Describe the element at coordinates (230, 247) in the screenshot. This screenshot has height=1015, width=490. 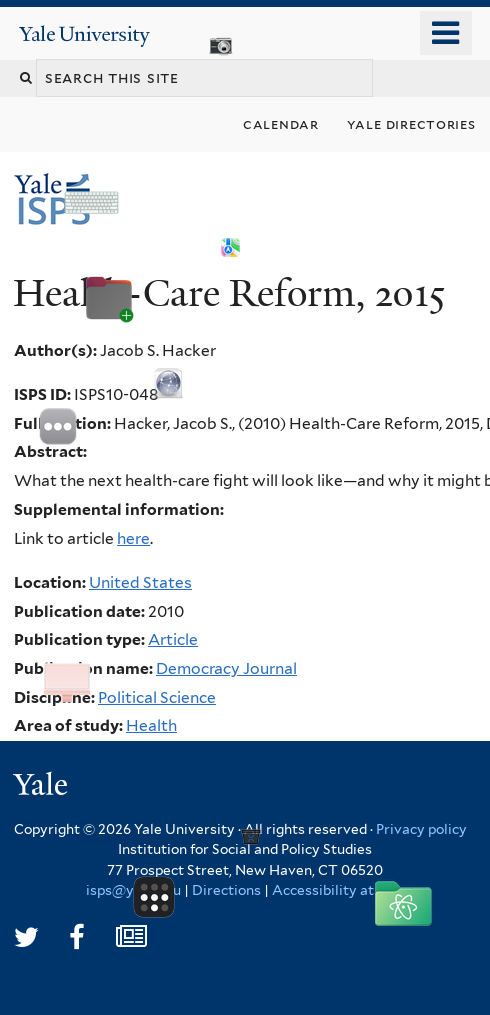
I see `open apple maps application` at that location.